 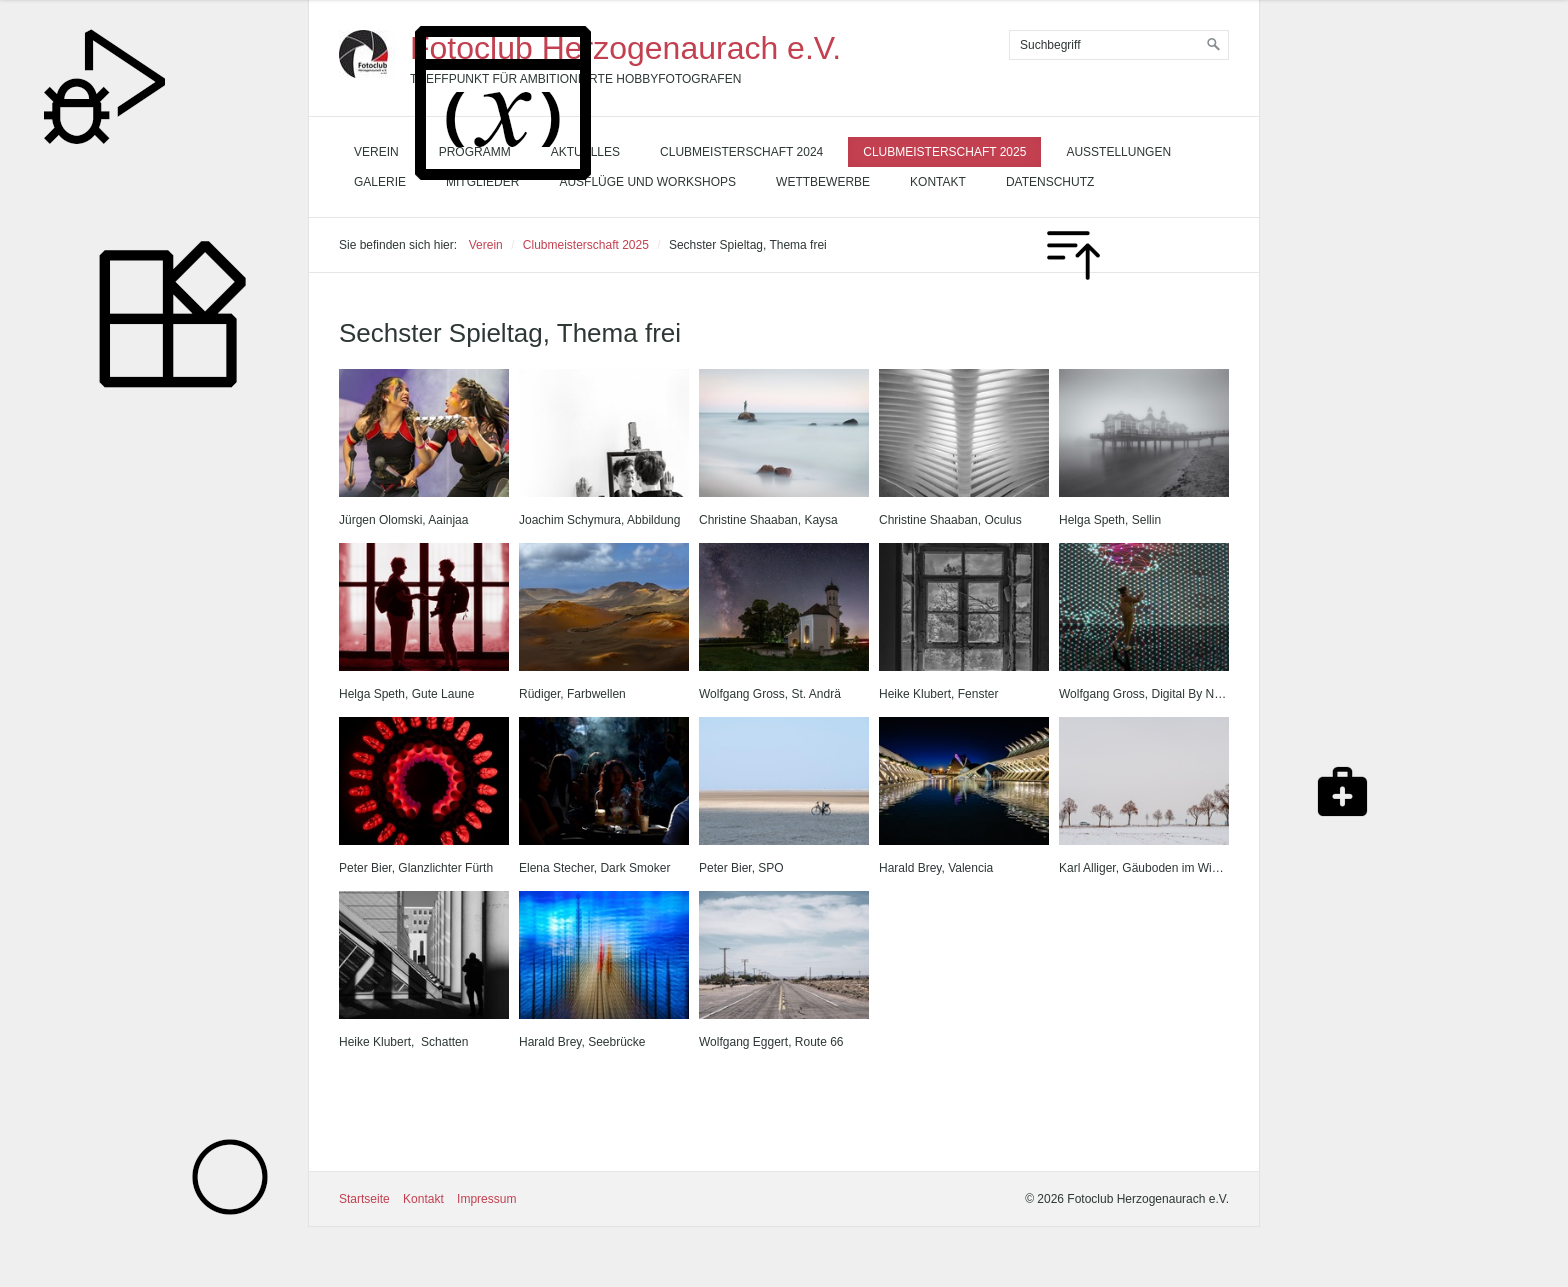 What do you see at coordinates (109, 78) in the screenshot?
I see `start debugging session` at bounding box center [109, 78].